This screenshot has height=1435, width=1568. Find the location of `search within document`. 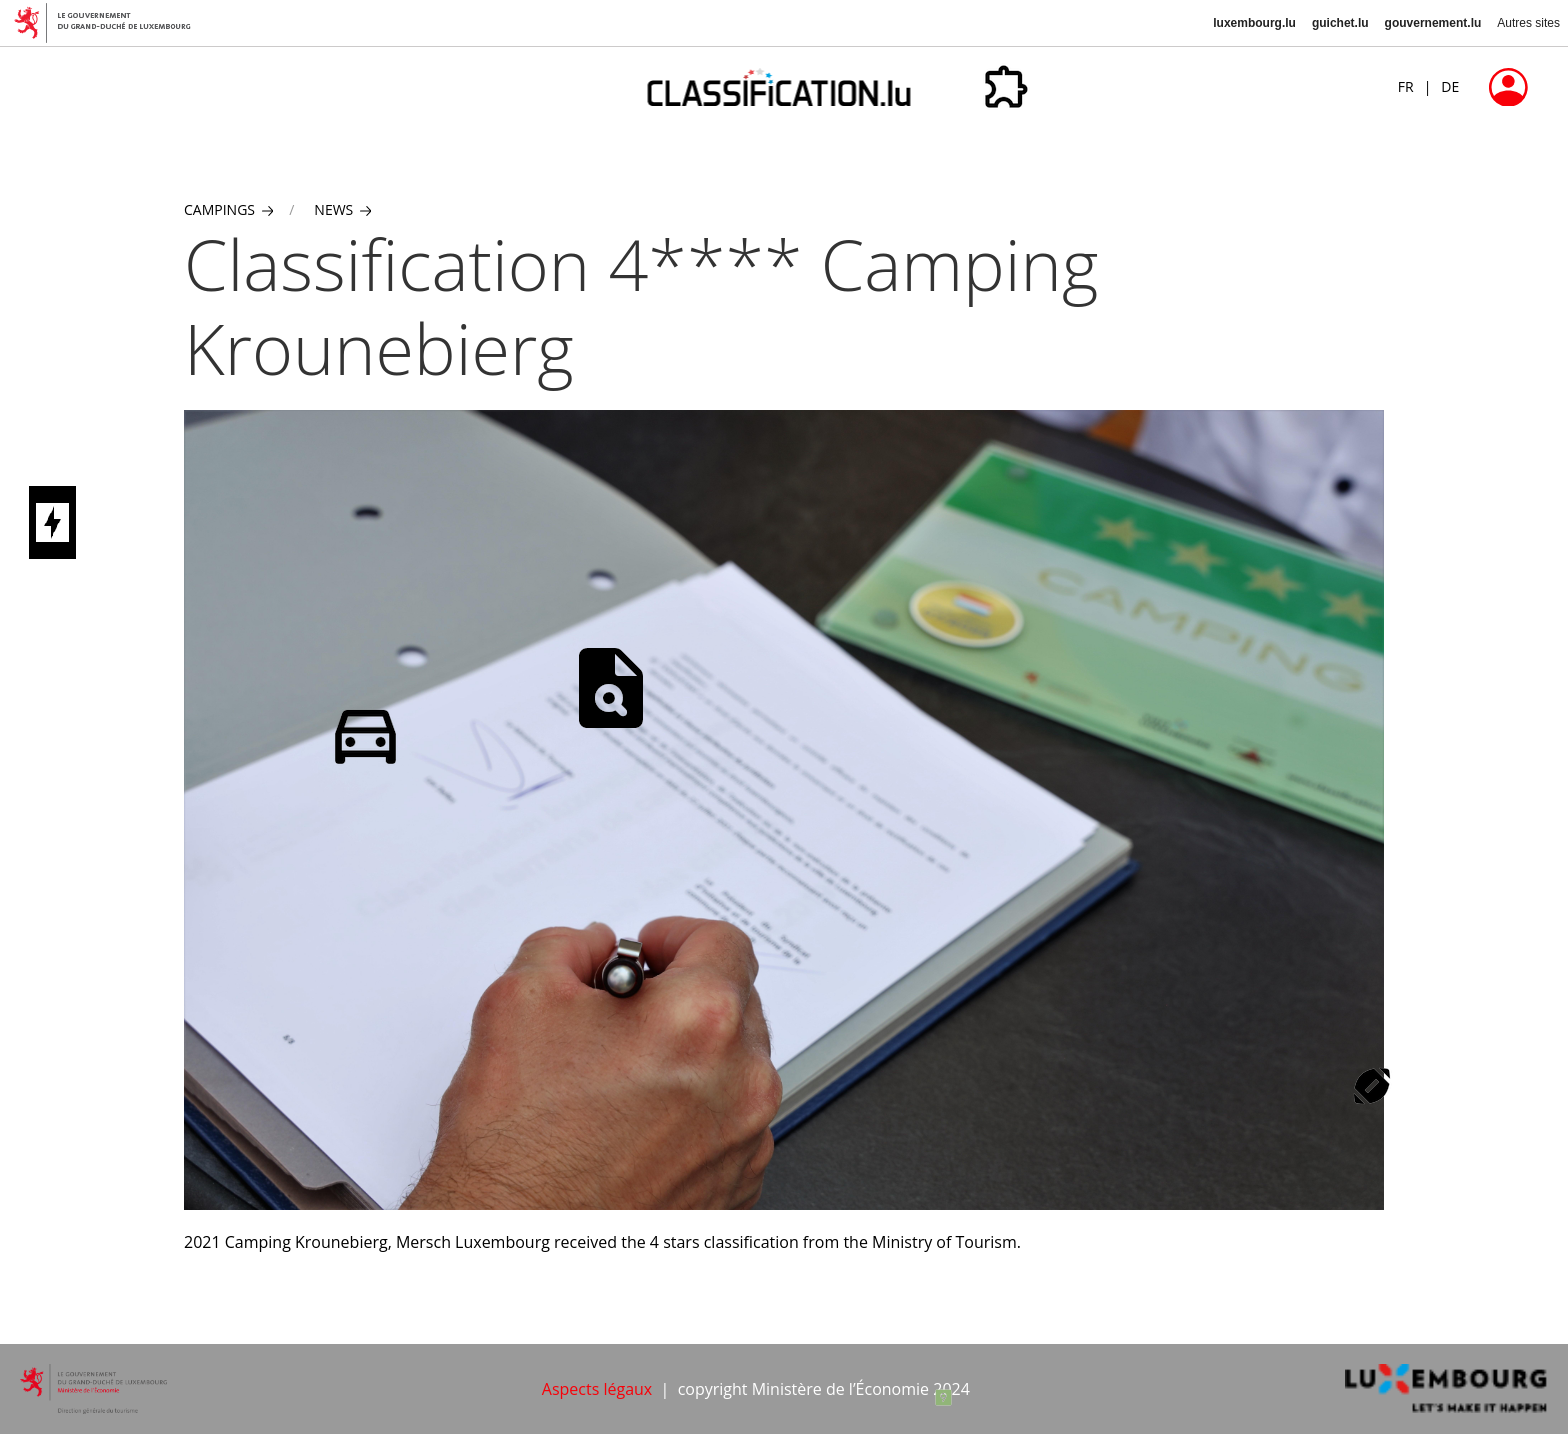

search within document is located at coordinates (611, 688).